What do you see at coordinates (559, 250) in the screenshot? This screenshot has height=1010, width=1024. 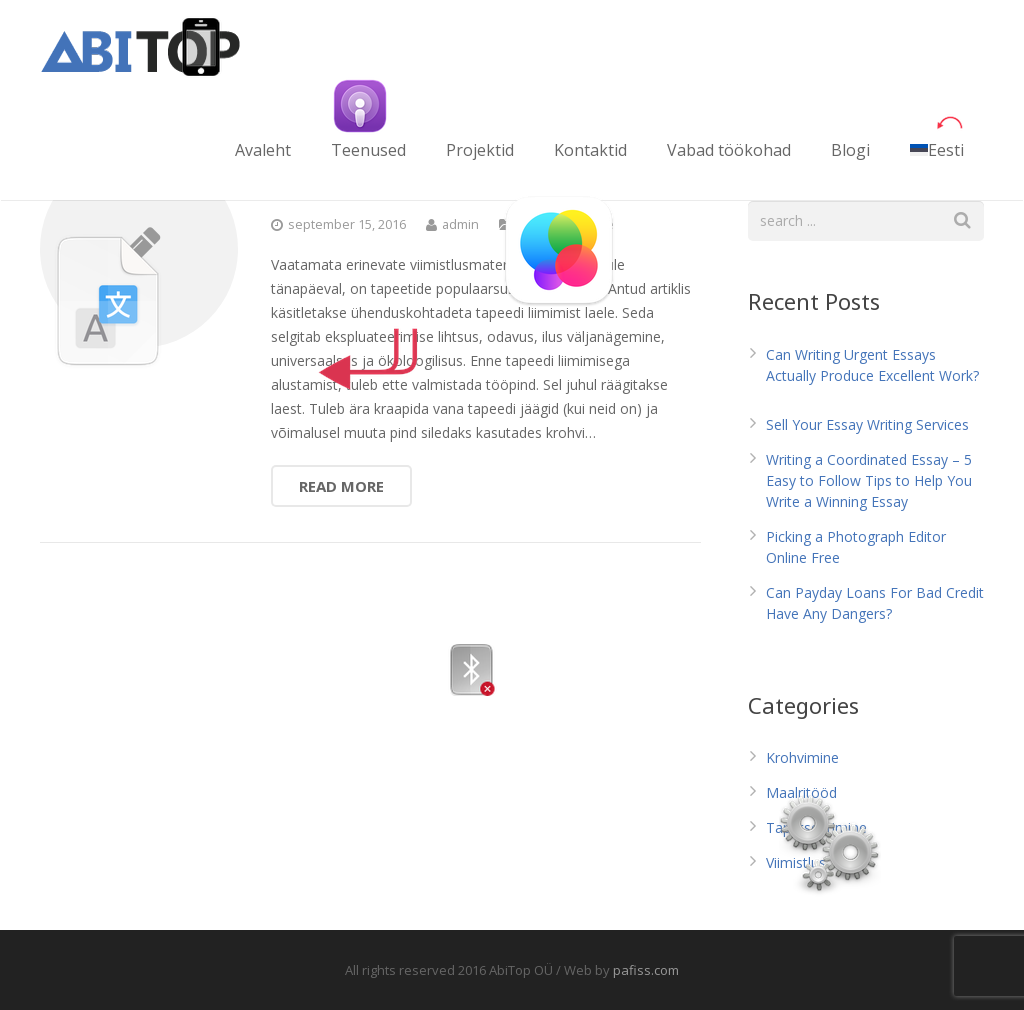 I see `open Game Center settings` at bounding box center [559, 250].